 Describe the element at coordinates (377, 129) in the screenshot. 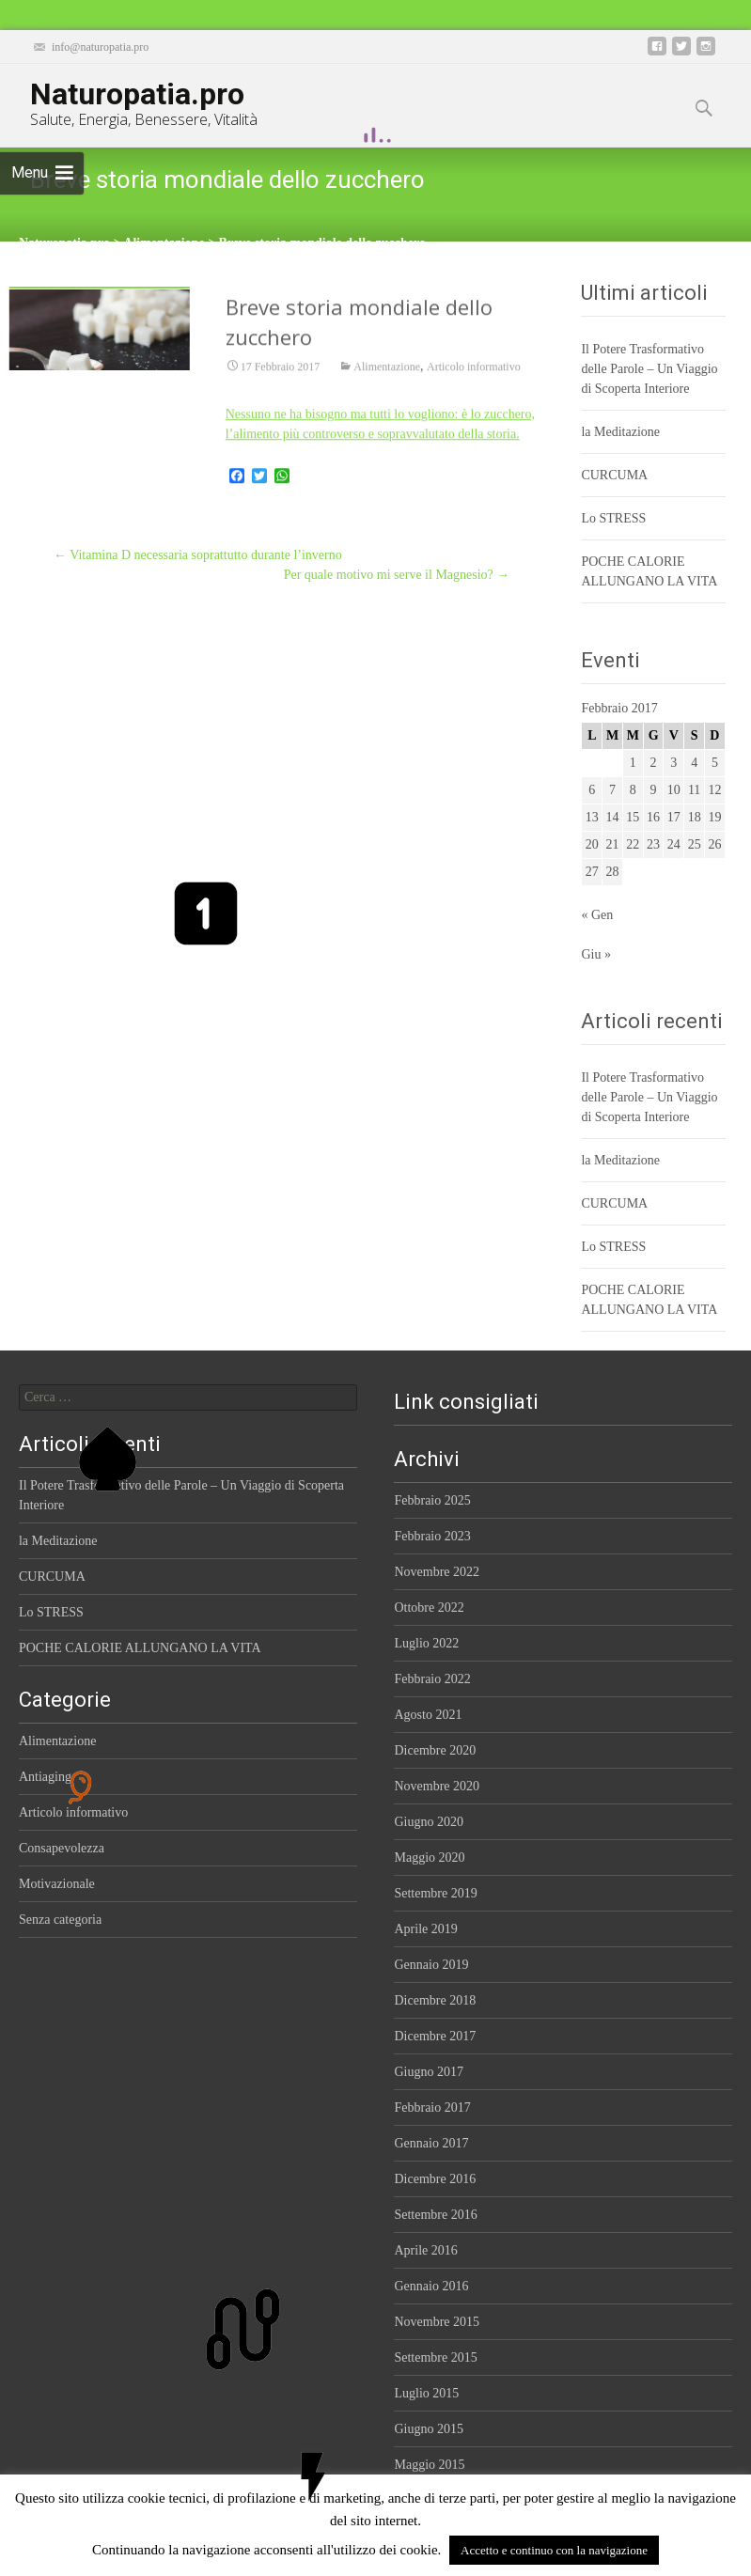

I see `indicates moderate signal strength` at that location.